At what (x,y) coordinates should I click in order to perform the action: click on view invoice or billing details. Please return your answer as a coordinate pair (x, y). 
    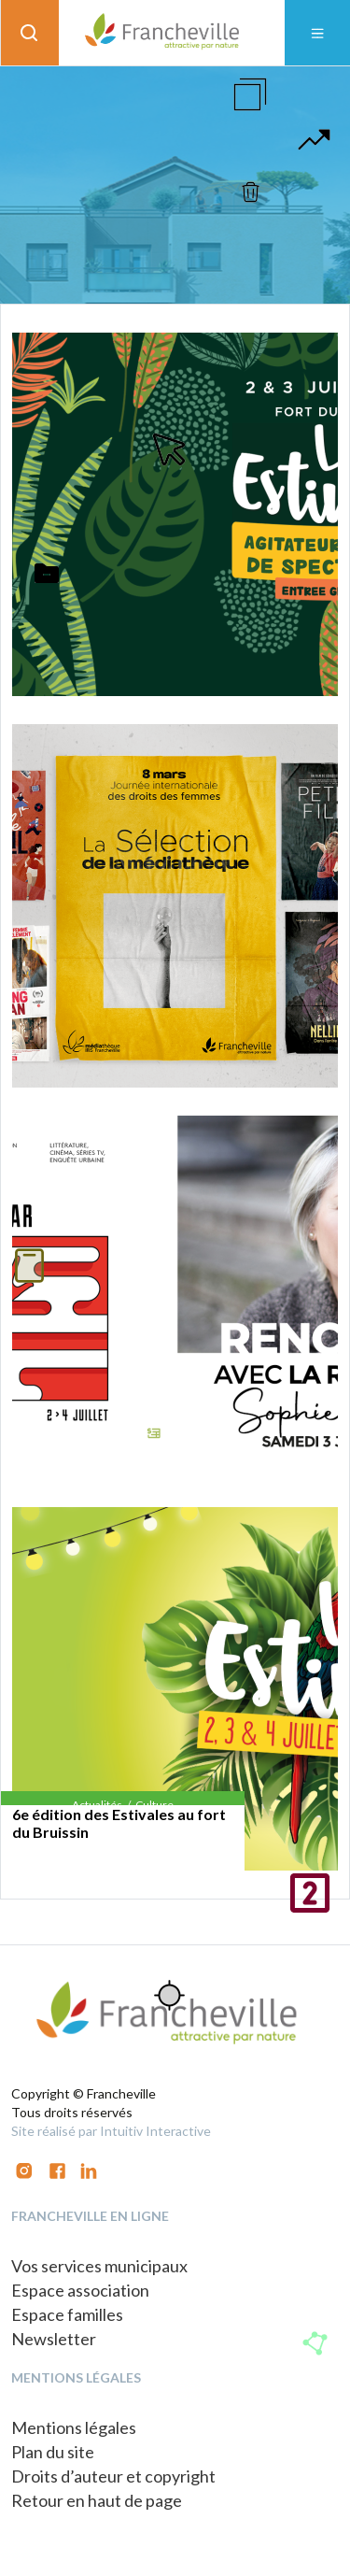
    Looking at the image, I should click on (154, 1433).